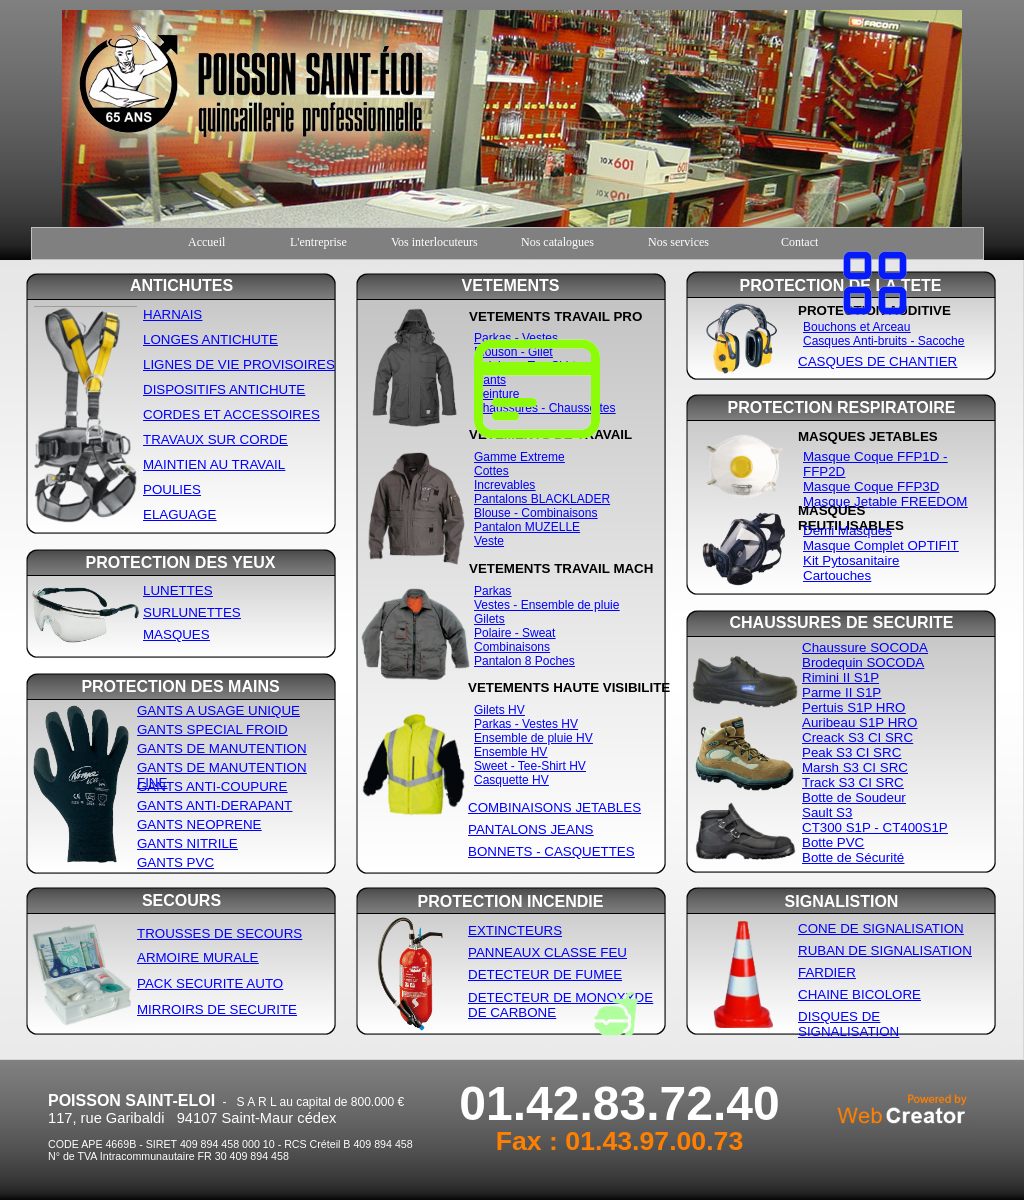 The image size is (1024, 1200). What do you see at coordinates (537, 389) in the screenshot?
I see `manage payment methods` at bounding box center [537, 389].